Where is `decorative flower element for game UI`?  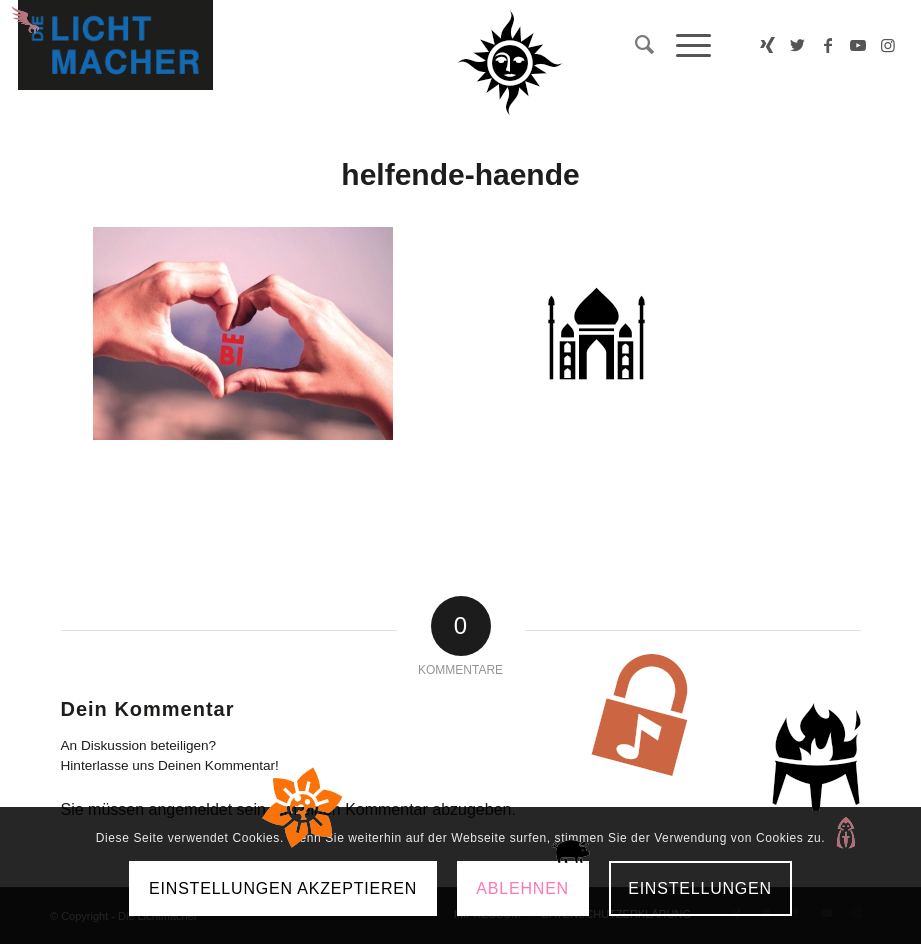
decorative flower element for game UI is located at coordinates (302, 807).